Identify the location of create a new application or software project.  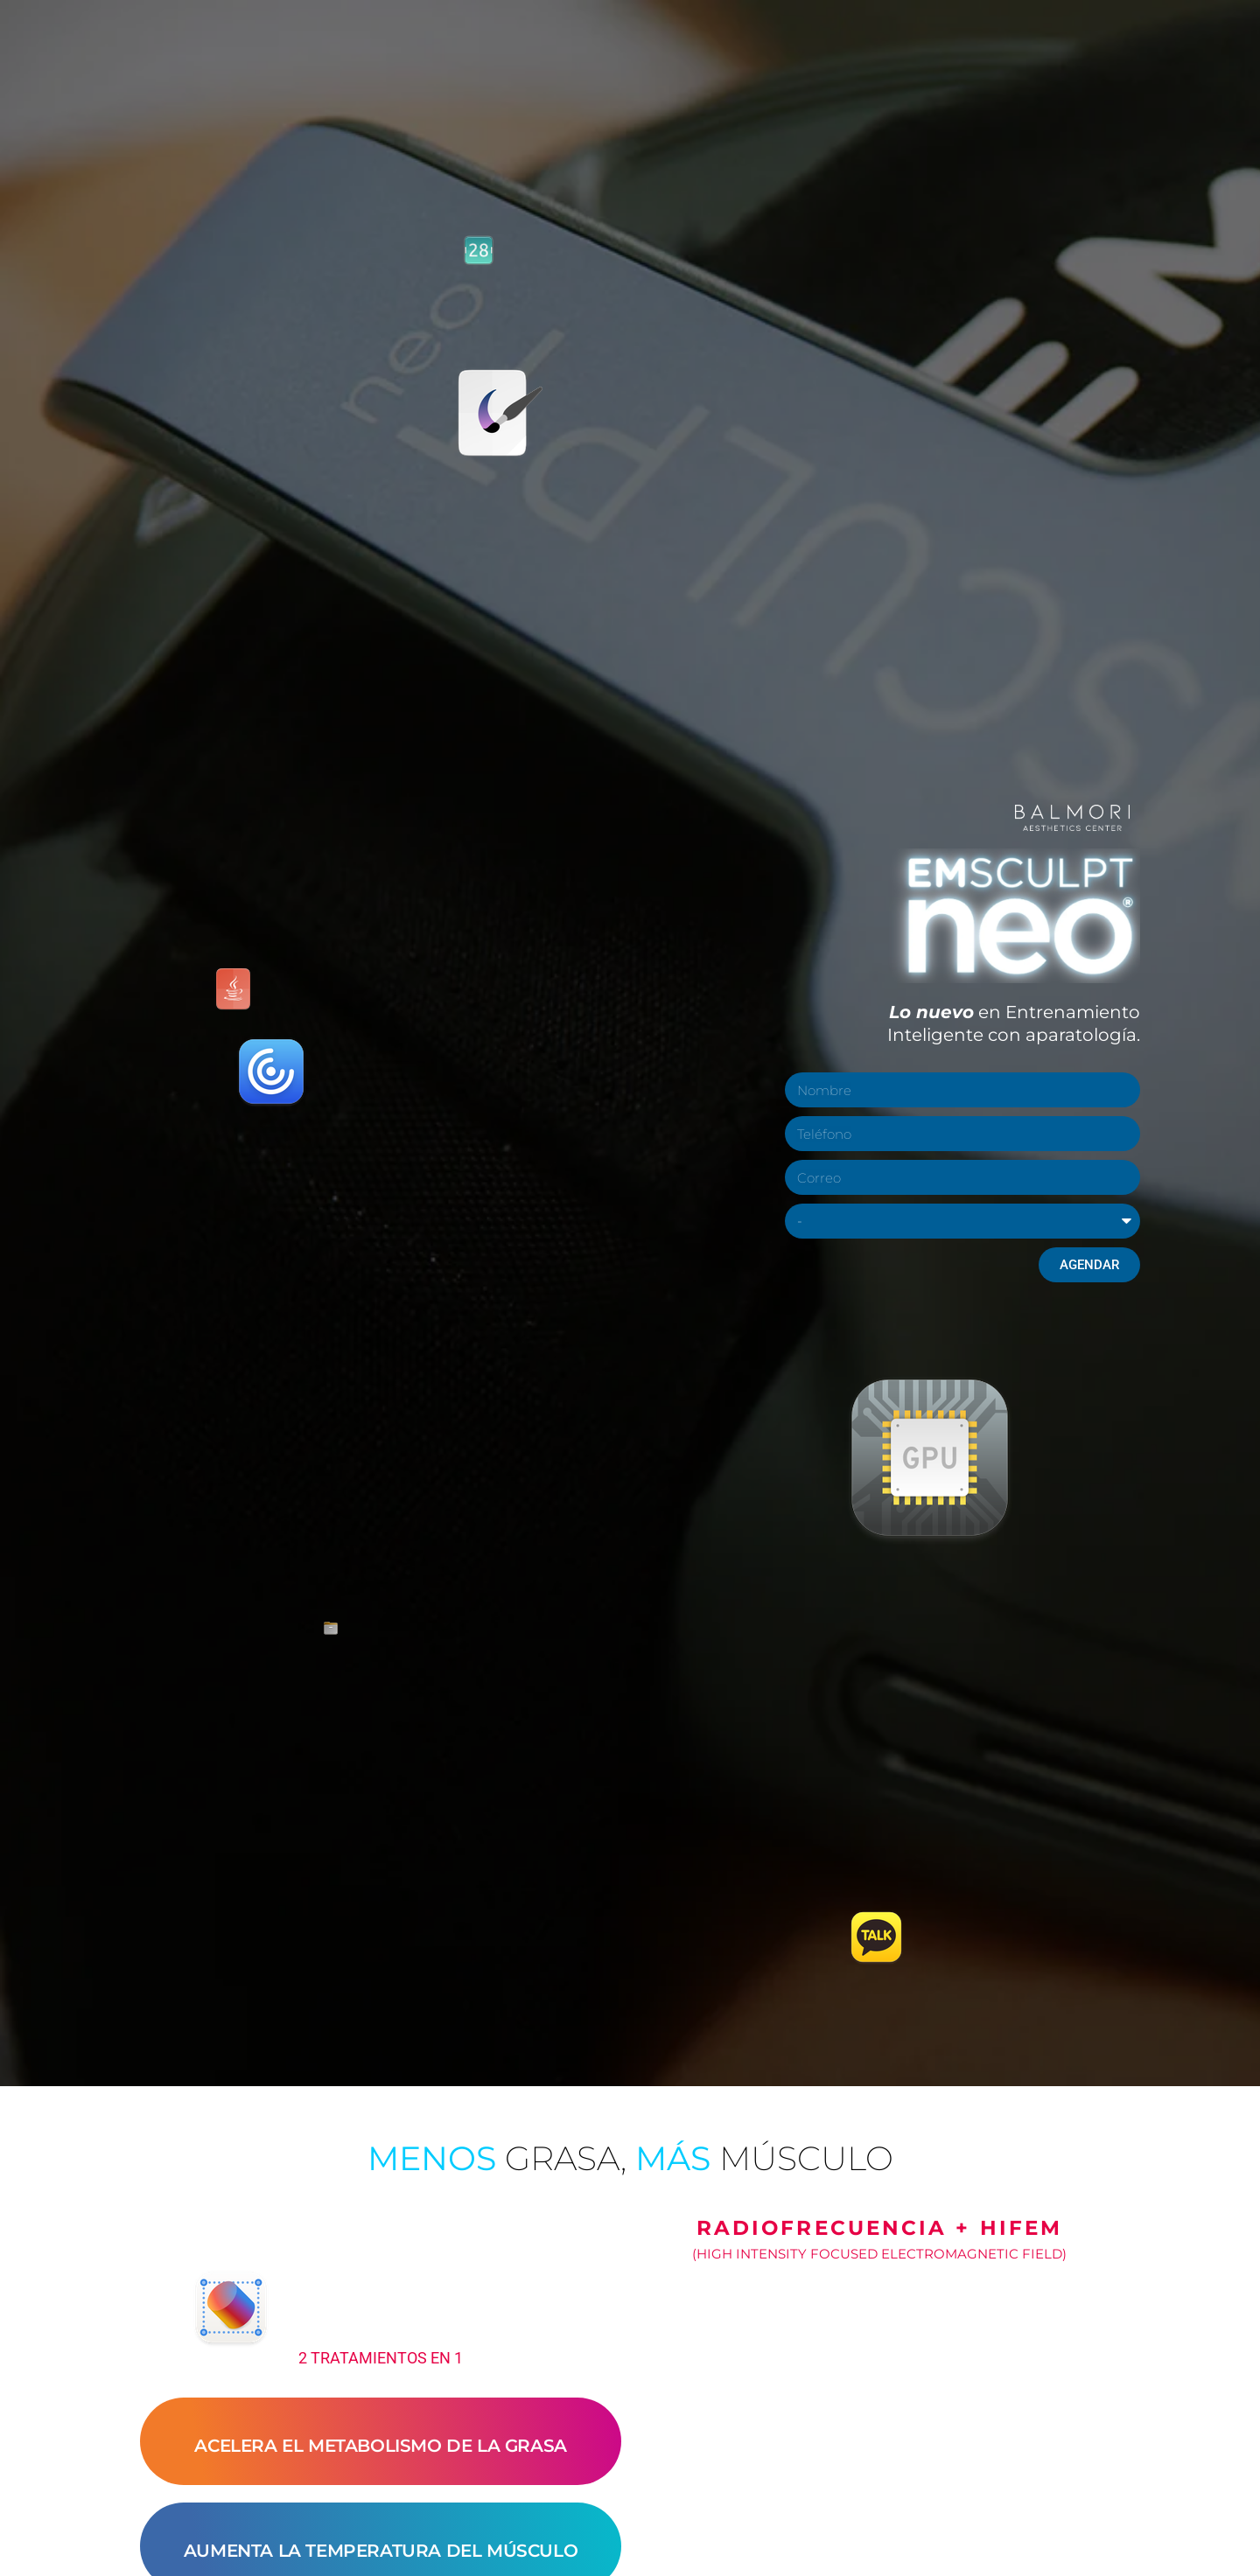
(500, 413).